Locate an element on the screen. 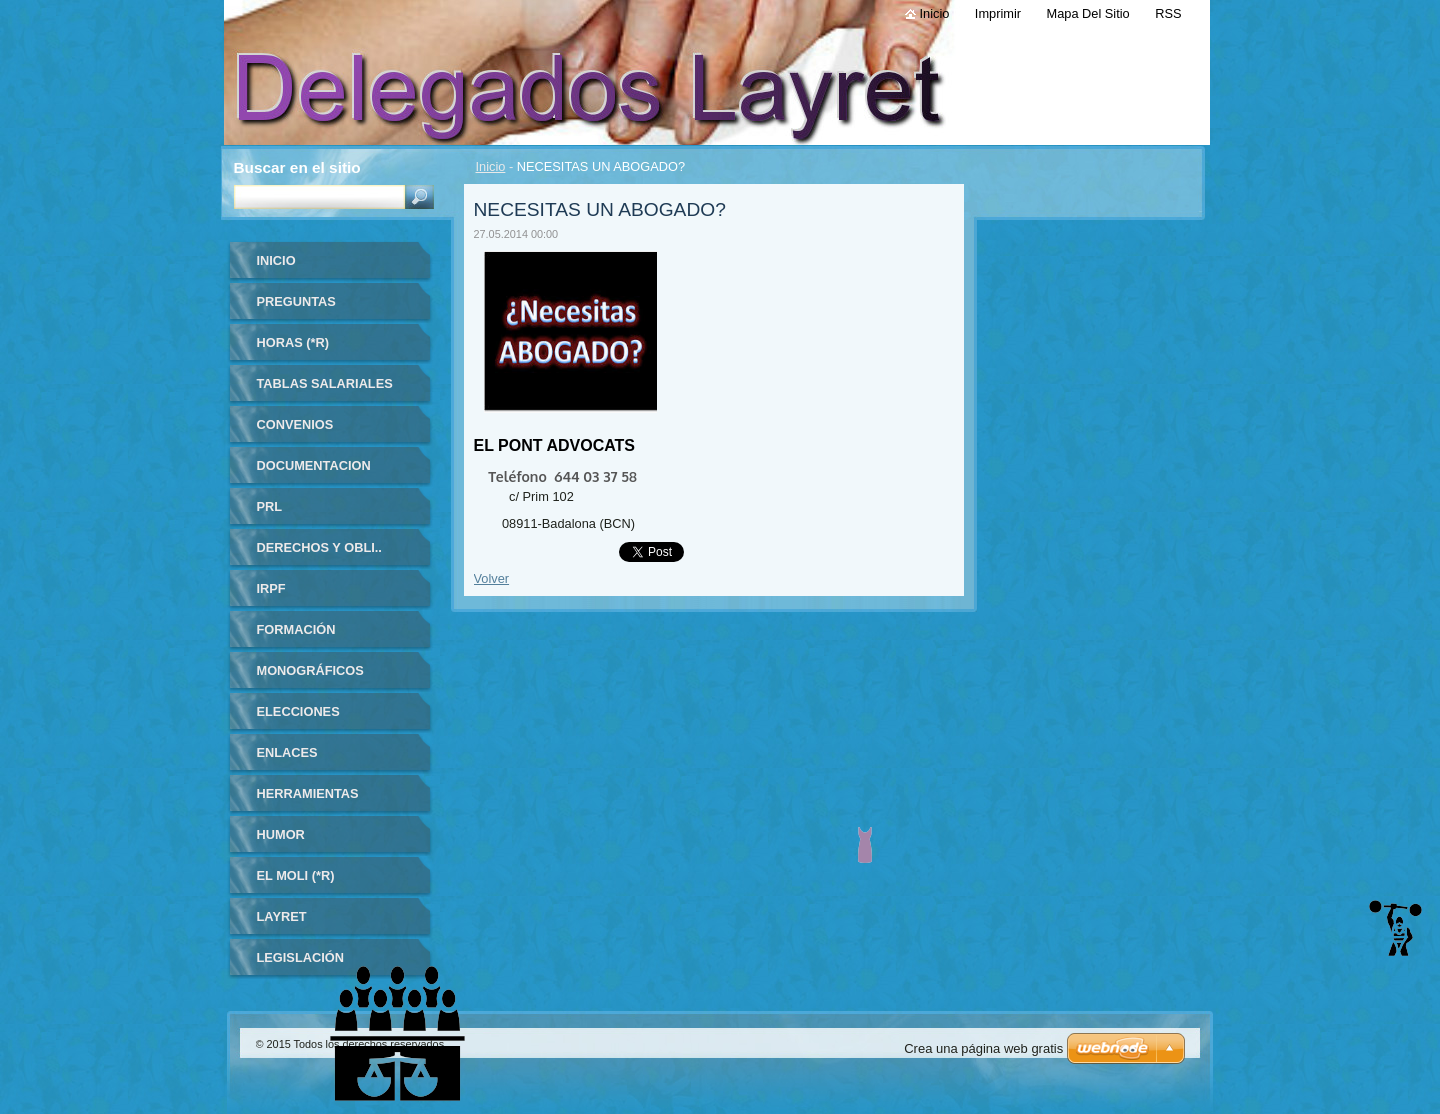 Image resolution: width=1440 pixels, height=1114 pixels. access strength training or workout features is located at coordinates (1395, 927).